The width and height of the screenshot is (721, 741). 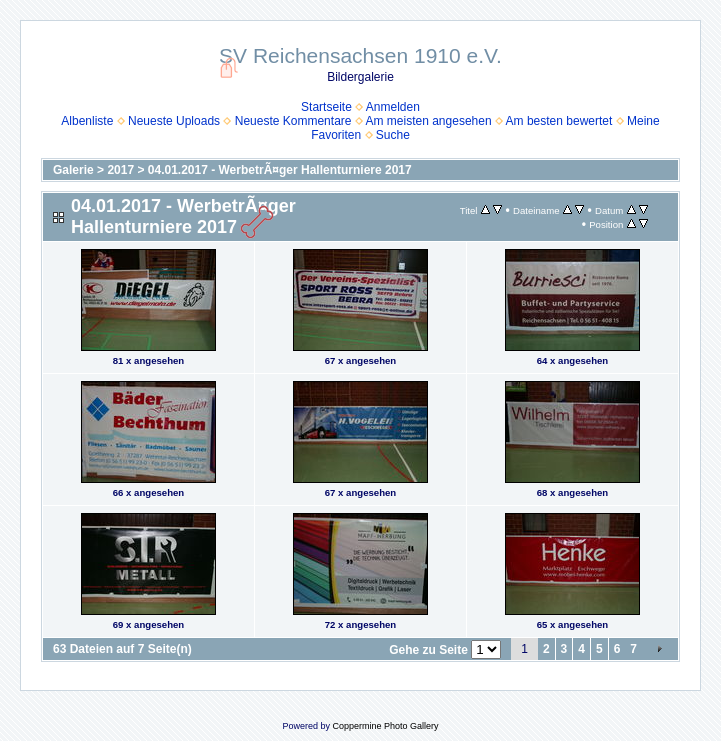 What do you see at coordinates (257, 222) in the screenshot?
I see `access pet-related features or settings` at bounding box center [257, 222].